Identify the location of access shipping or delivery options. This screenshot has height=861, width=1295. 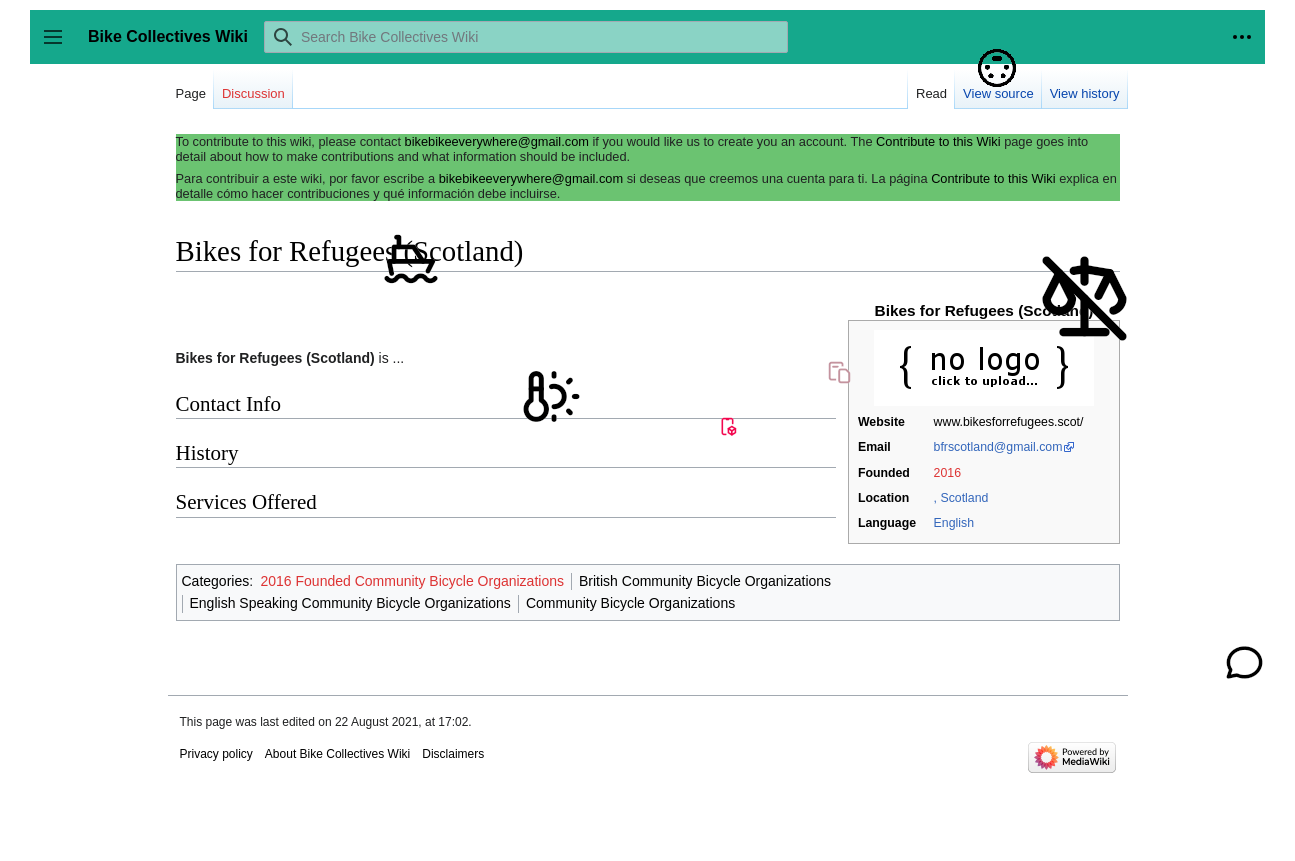
(411, 259).